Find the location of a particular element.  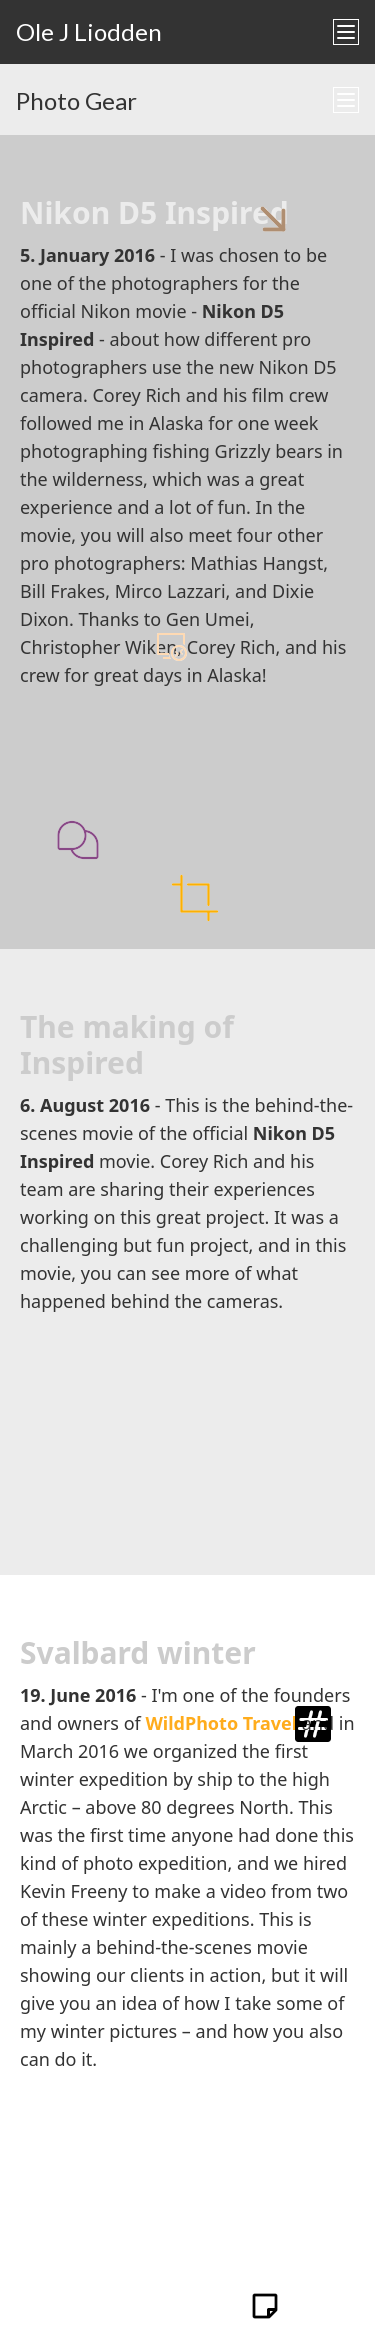

connect to a remote virtual machine is located at coordinates (171, 645).